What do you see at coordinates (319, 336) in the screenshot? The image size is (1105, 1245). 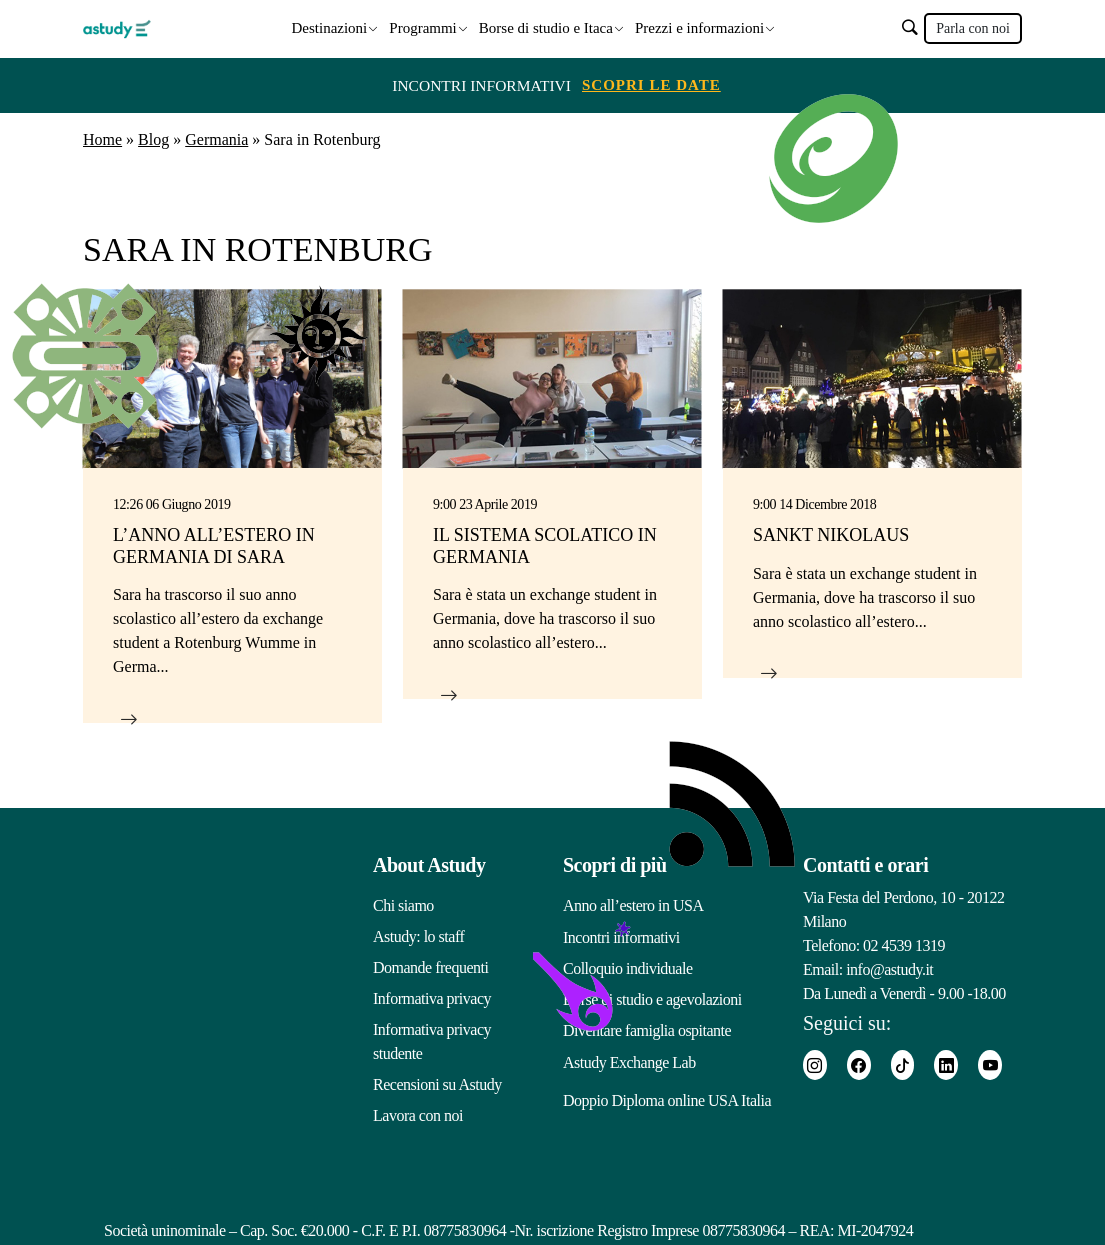 I see `decorative sun emblem for fantasy or medieval-themed game interface` at bounding box center [319, 336].